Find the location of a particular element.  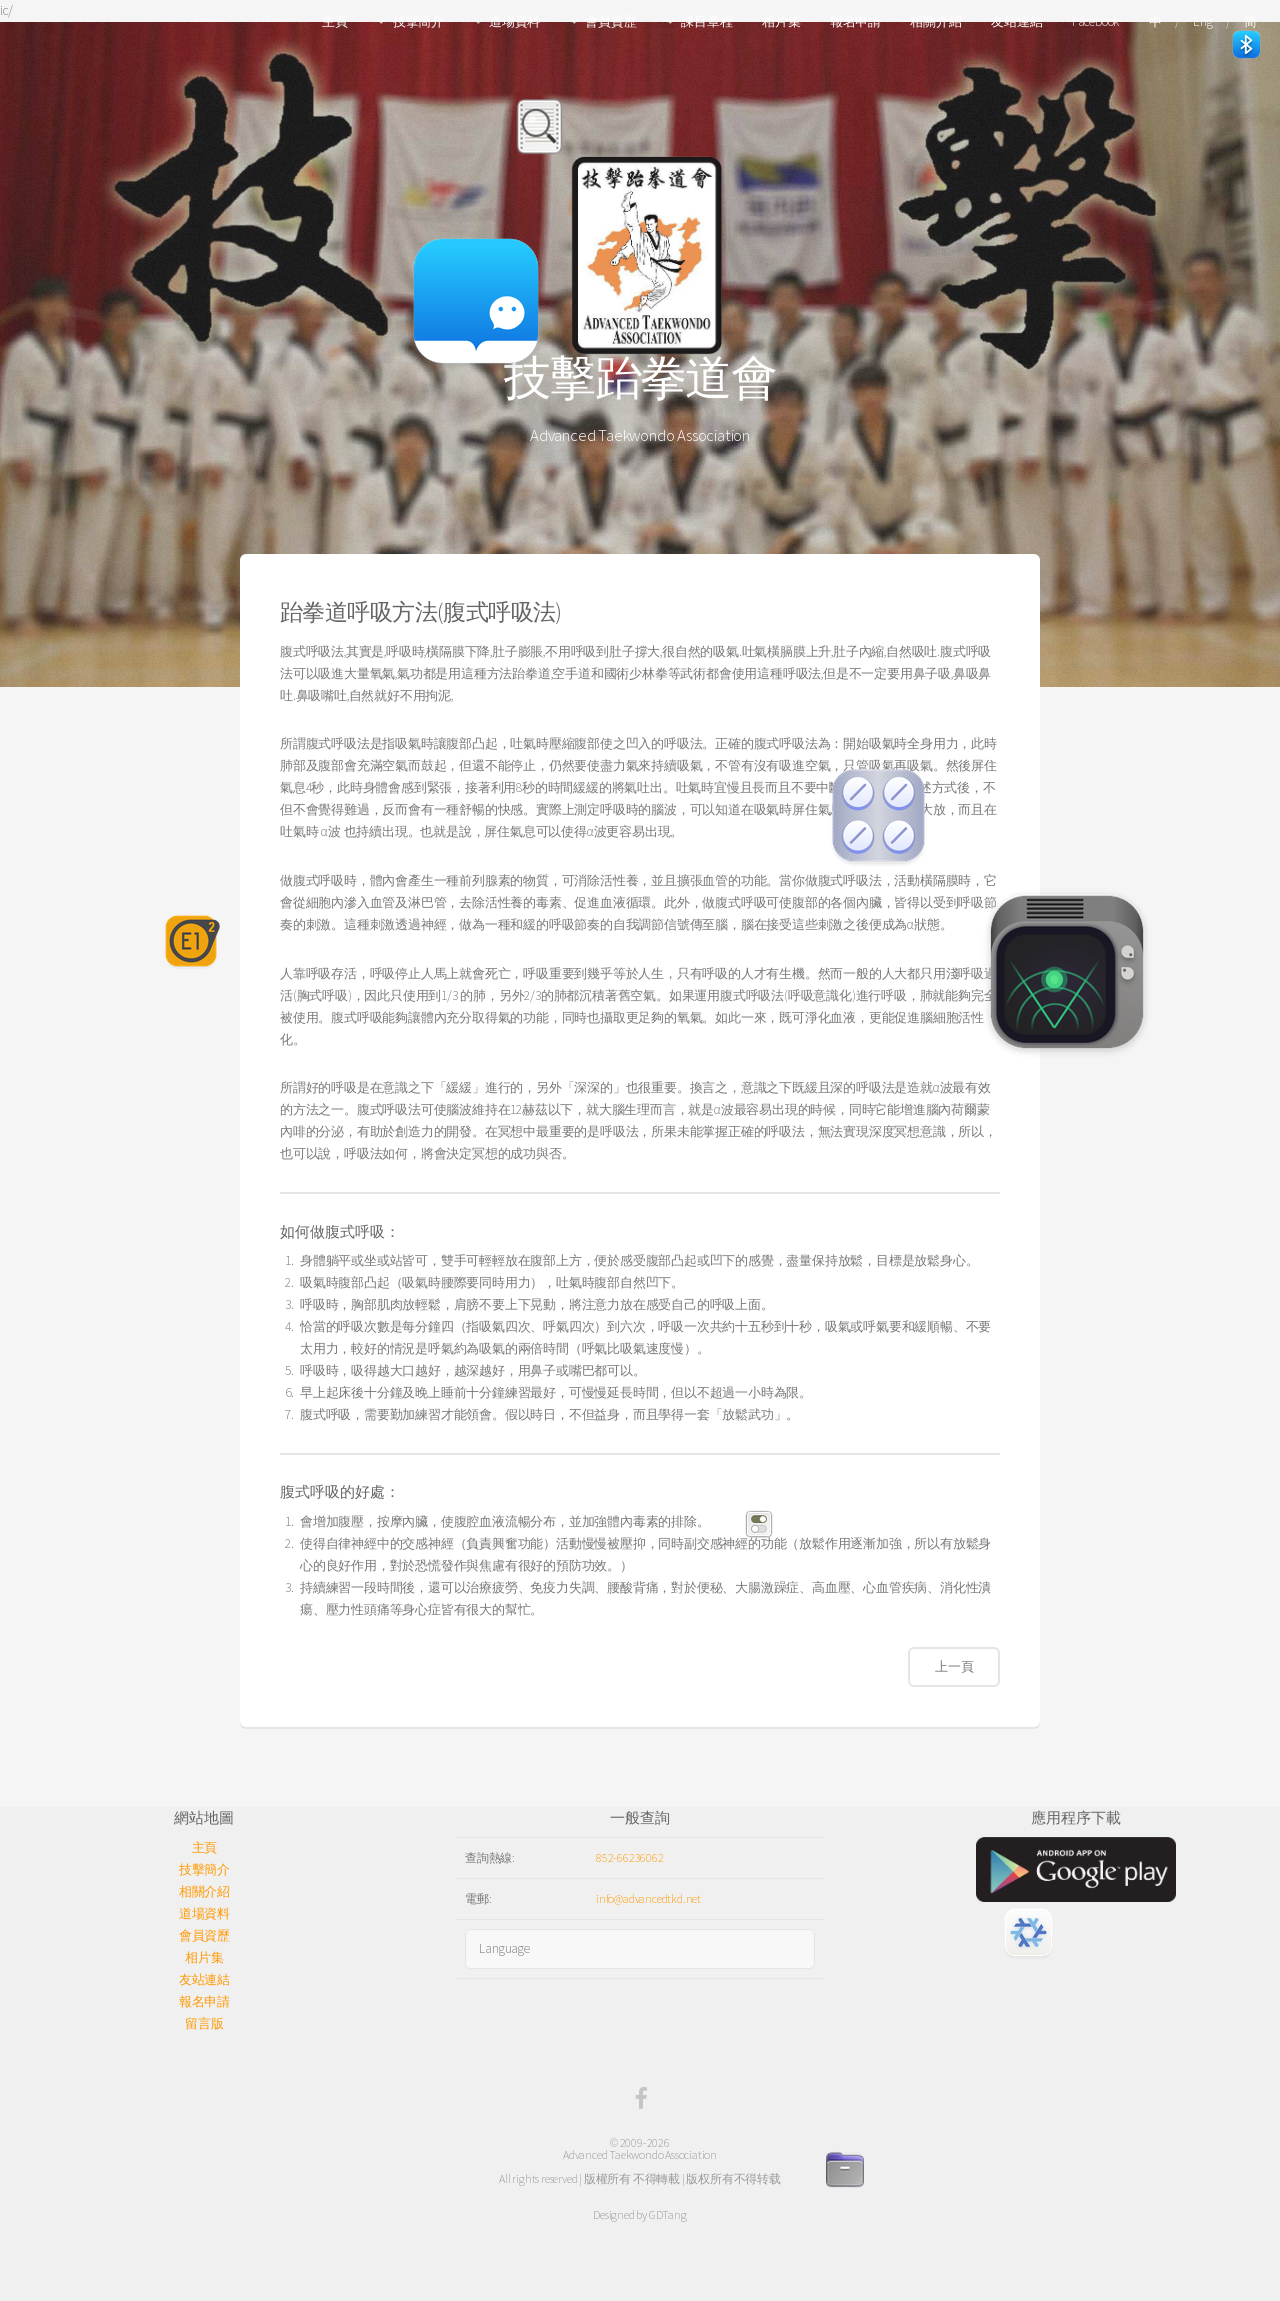

open the file manager application is located at coordinates (845, 2169).